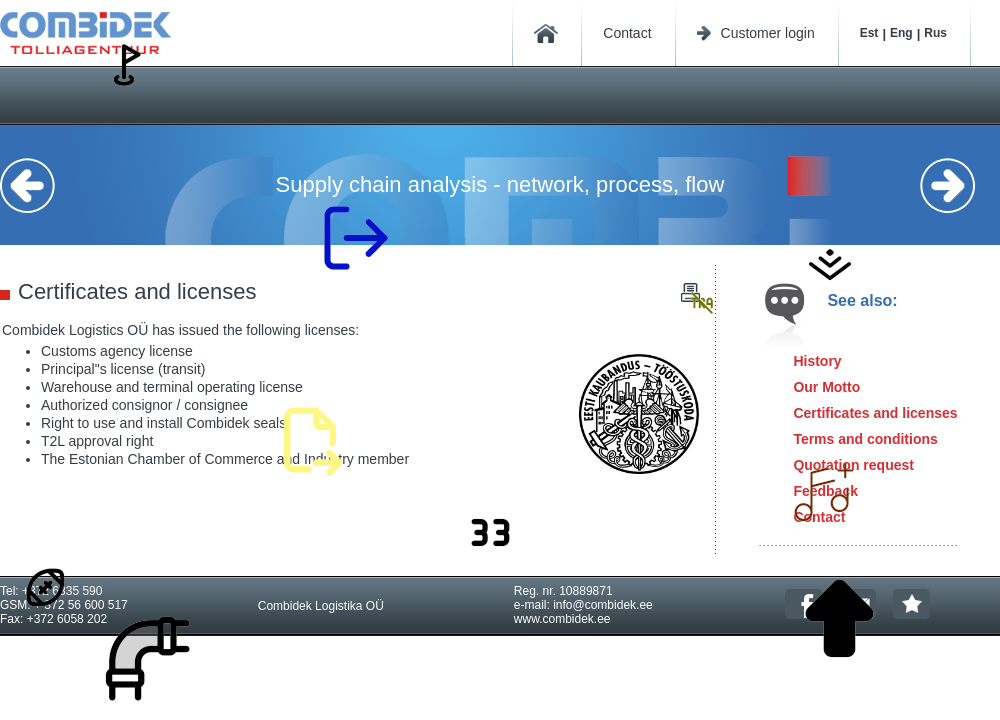 The image size is (1000, 720). What do you see at coordinates (45, 587) in the screenshot?
I see `access sports scores and updates` at bounding box center [45, 587].